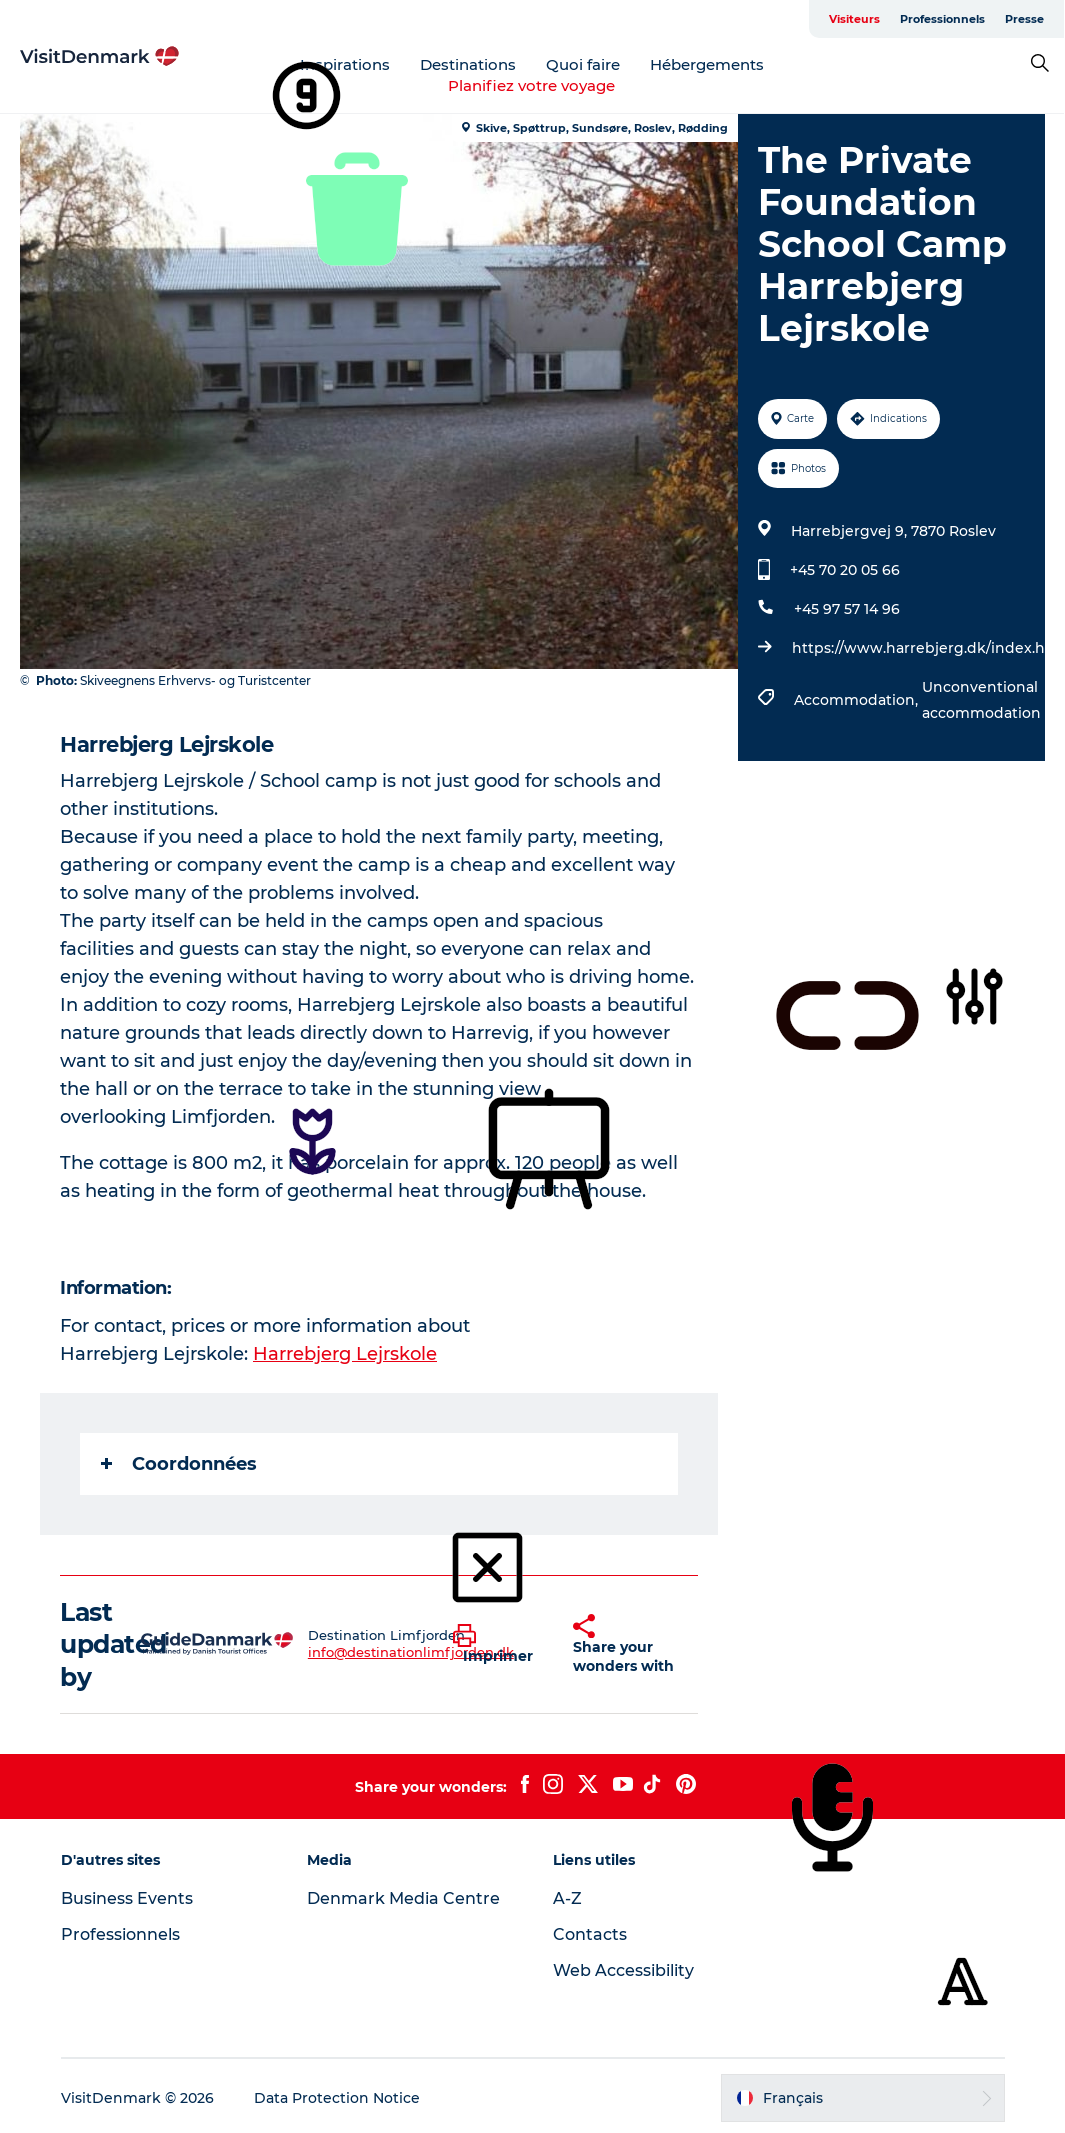 The height and width of the screenshot is (2133, 1065). Describe the element at coordinates (549, 1149) in the screenshot. I see `open presentation or slideshow mode` at that location.